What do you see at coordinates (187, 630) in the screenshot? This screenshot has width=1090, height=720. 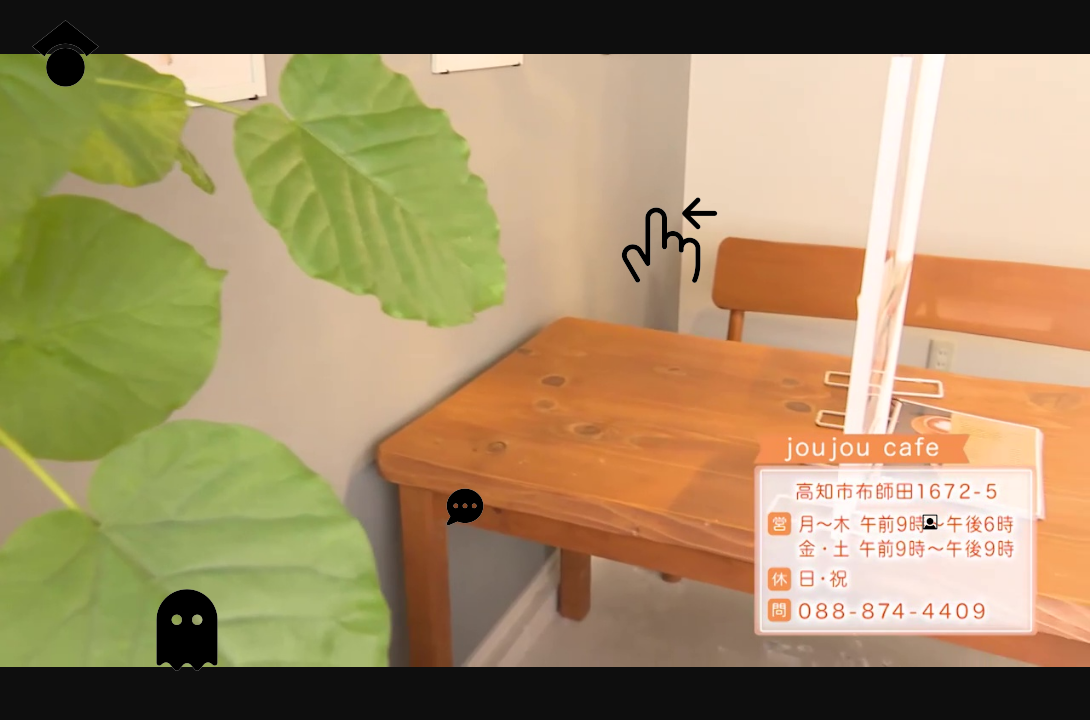 I see `toggle ghost mode or invisible status` at bounding box center [187, 630].